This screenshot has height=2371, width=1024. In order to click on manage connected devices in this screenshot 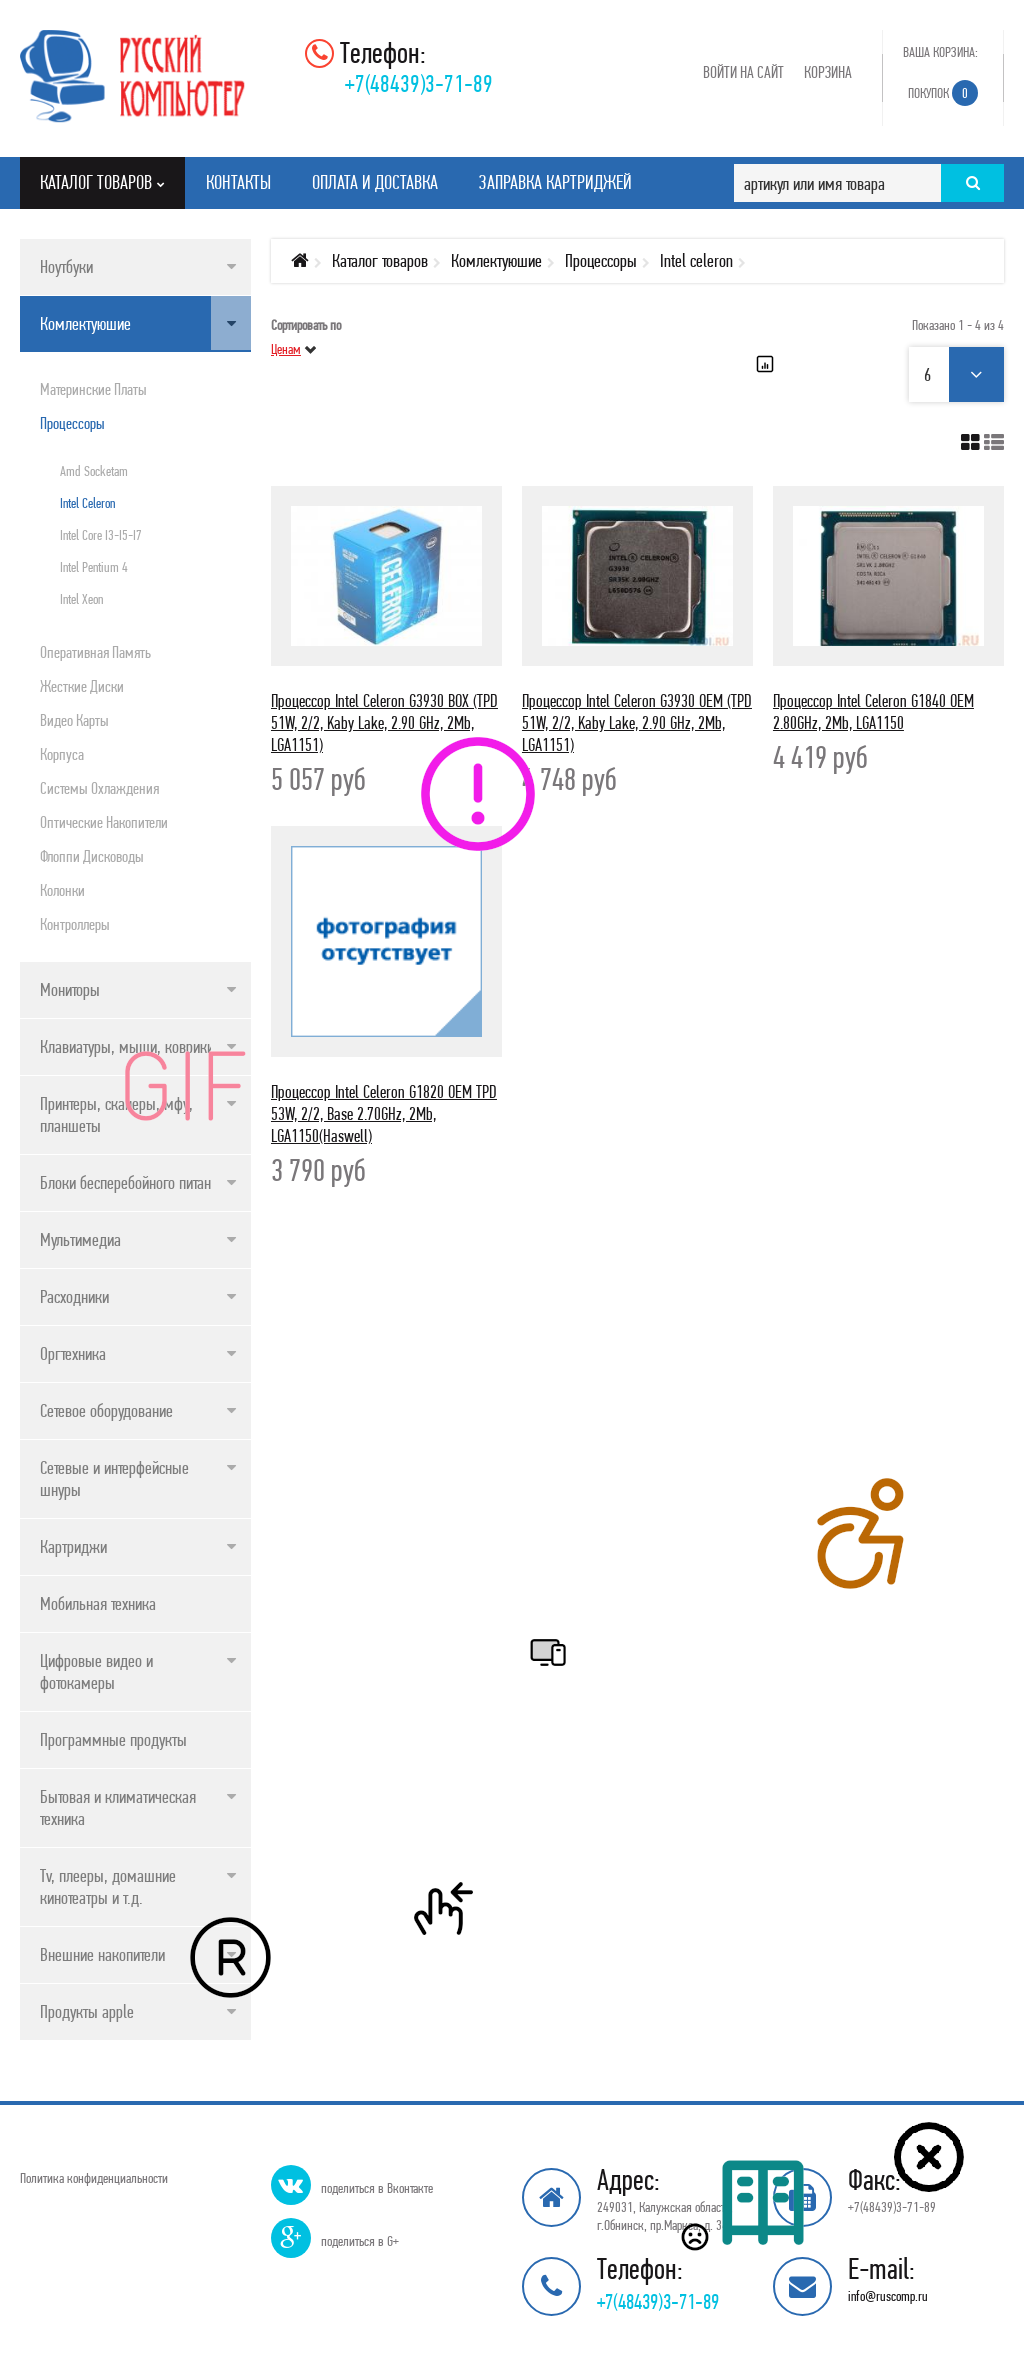, I will do `click(547, 1652)`.